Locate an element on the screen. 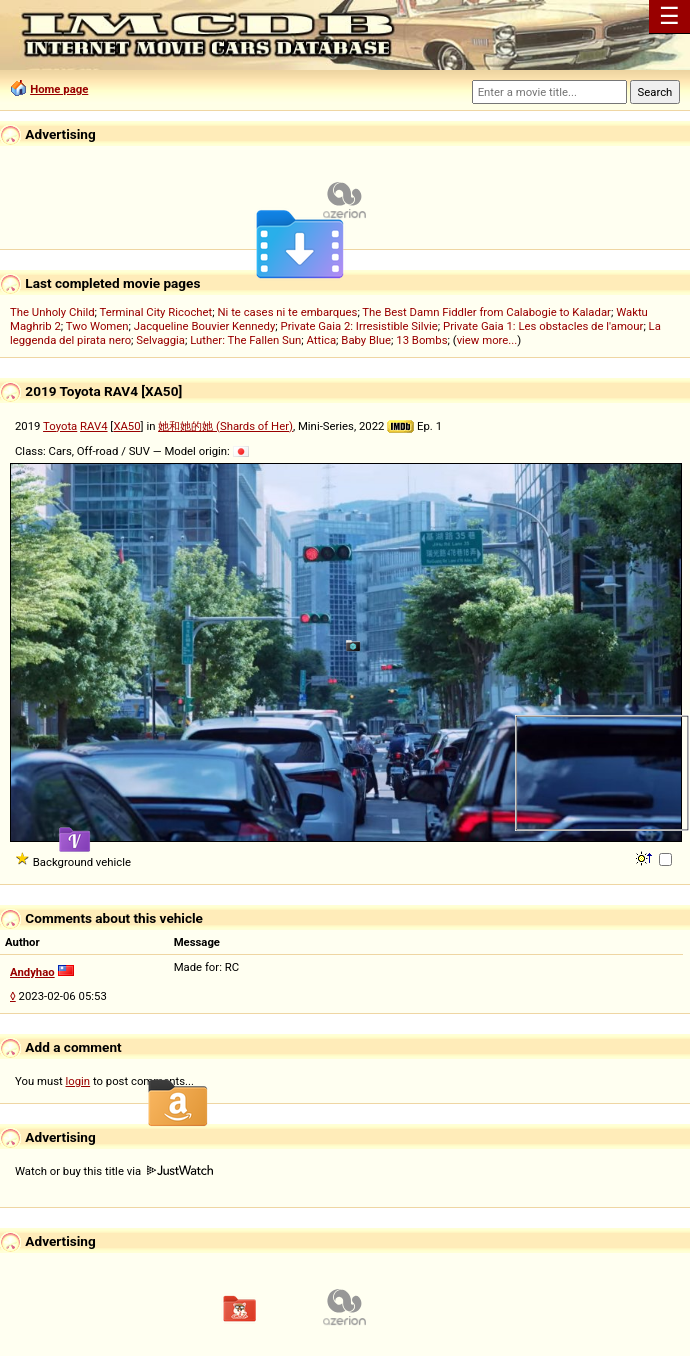 The width and height of the screenshot is (690, 1356). open folder containing downloaded videos is located at coordinates (299, 246).